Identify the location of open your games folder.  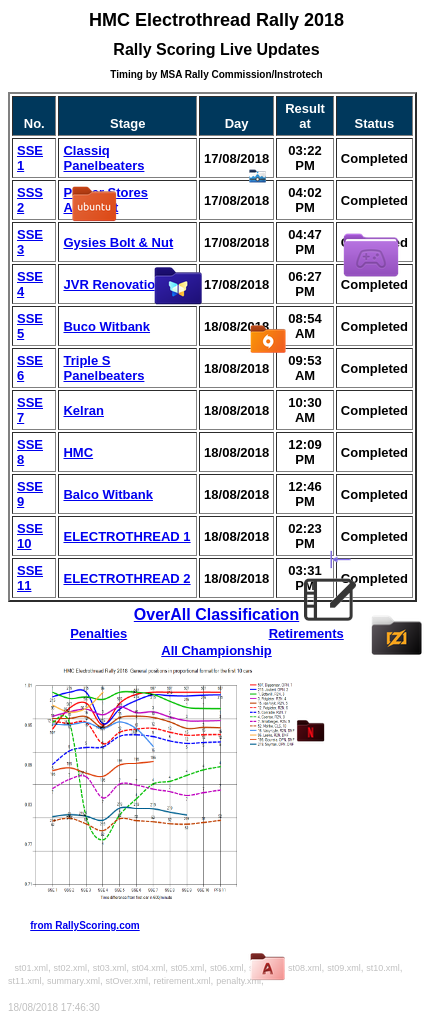
(371, 255).